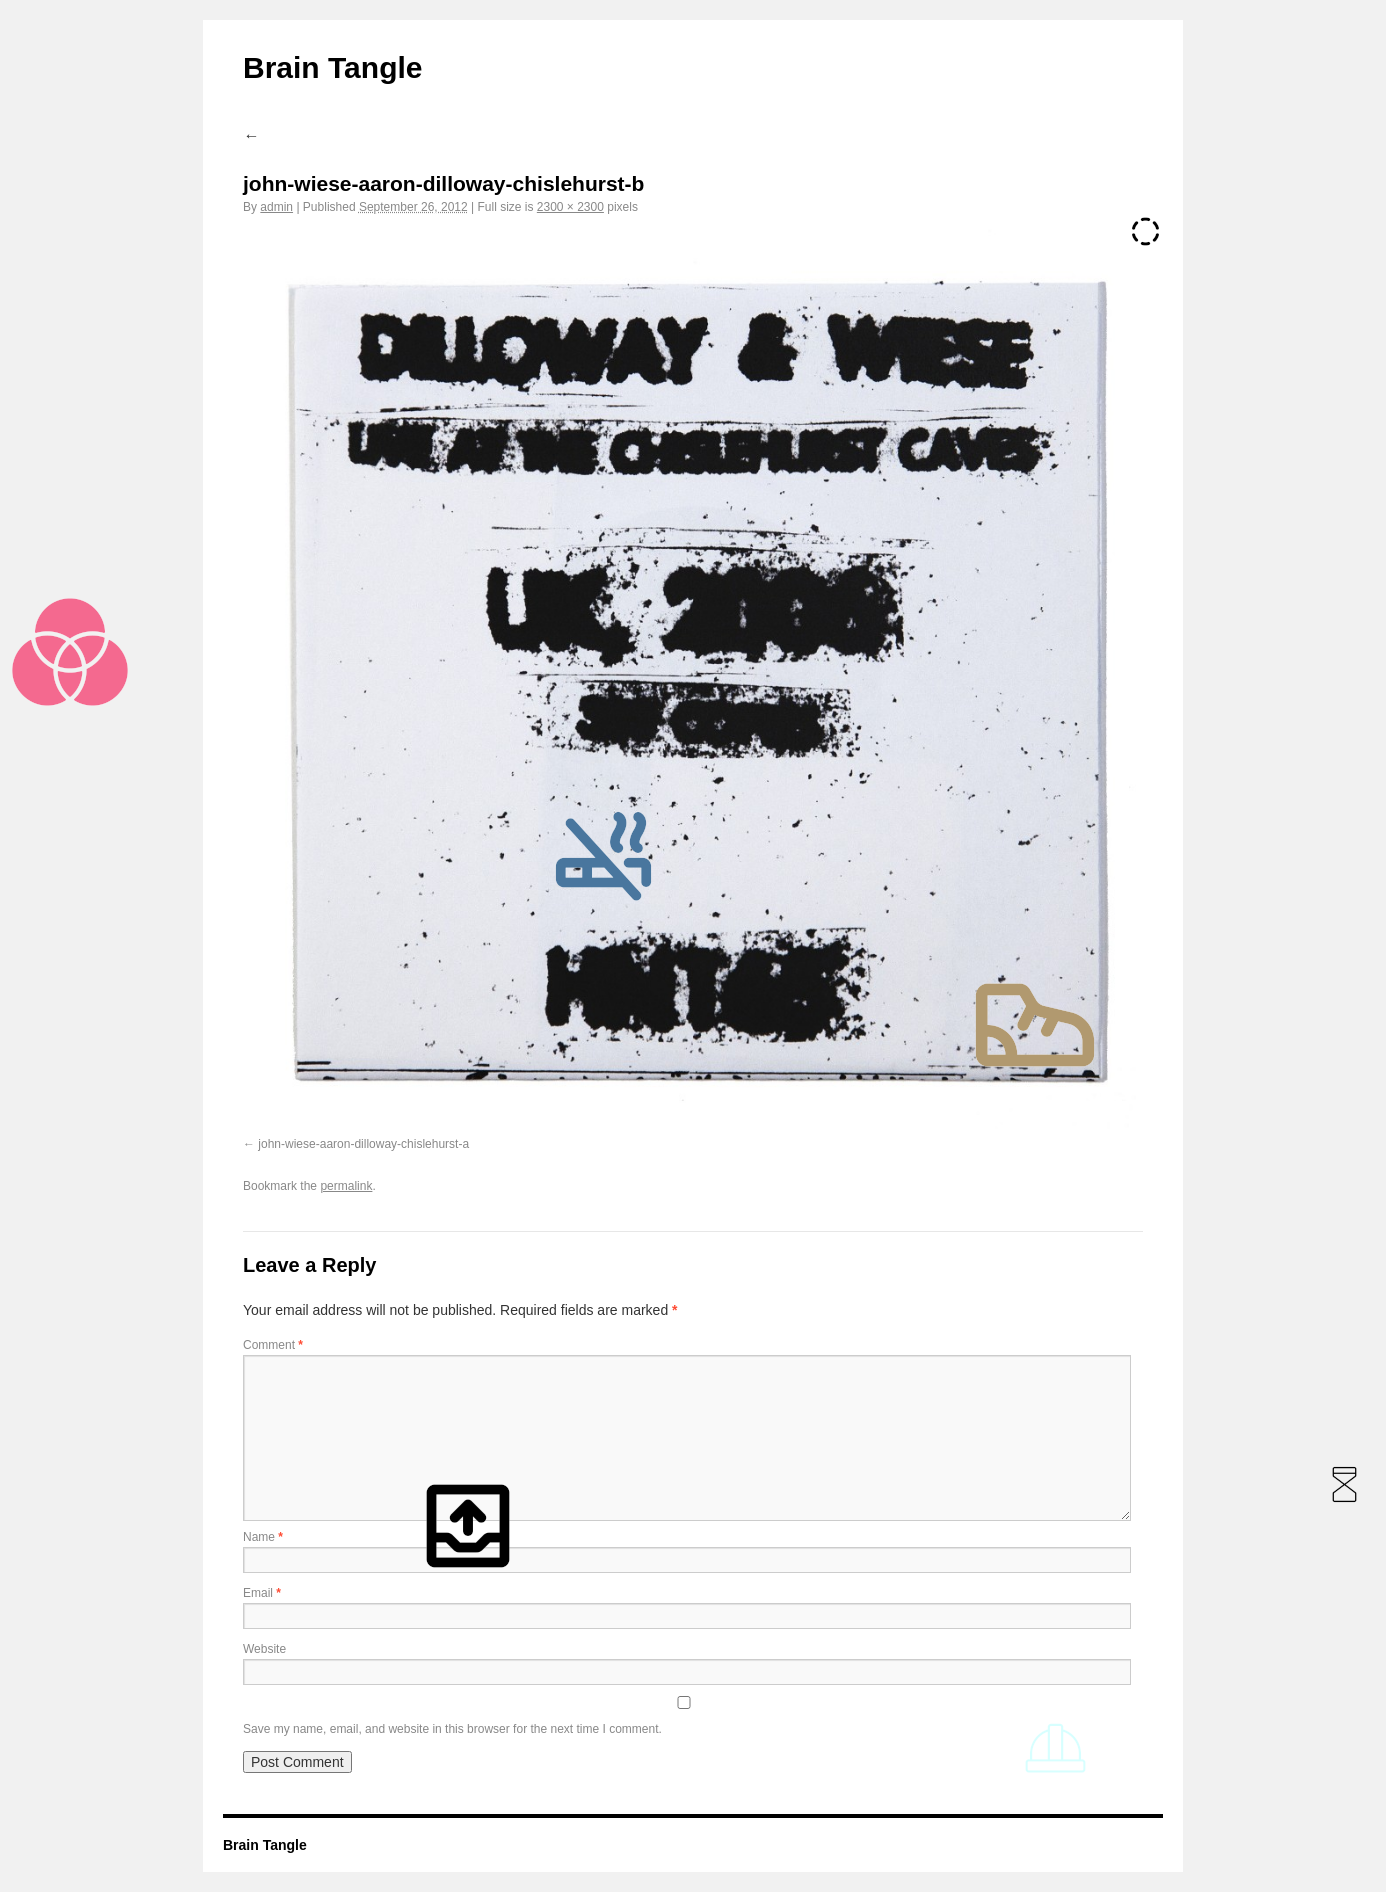 This screenshot has width=1386, height=1892. Describe the element at coordinates (468, 1526) in the screenshot. I see `upload file to inbox or tray` at that location.